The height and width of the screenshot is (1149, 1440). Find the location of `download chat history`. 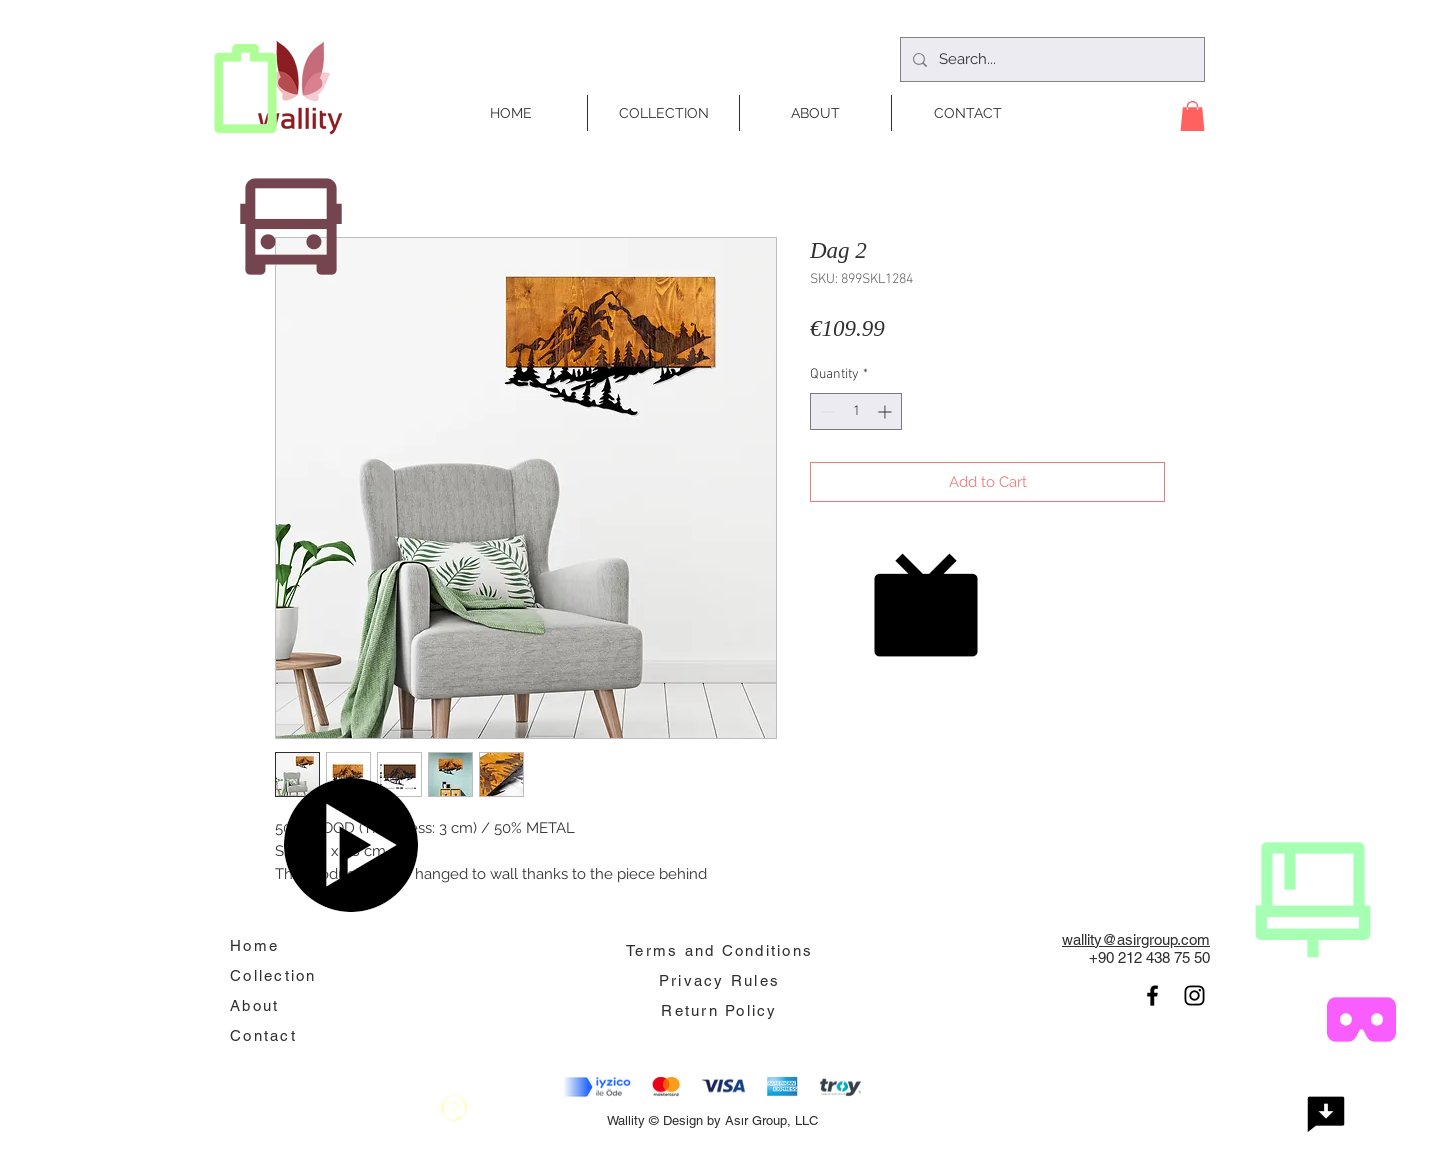

download chat history is located at coordinates (1326, 1113).